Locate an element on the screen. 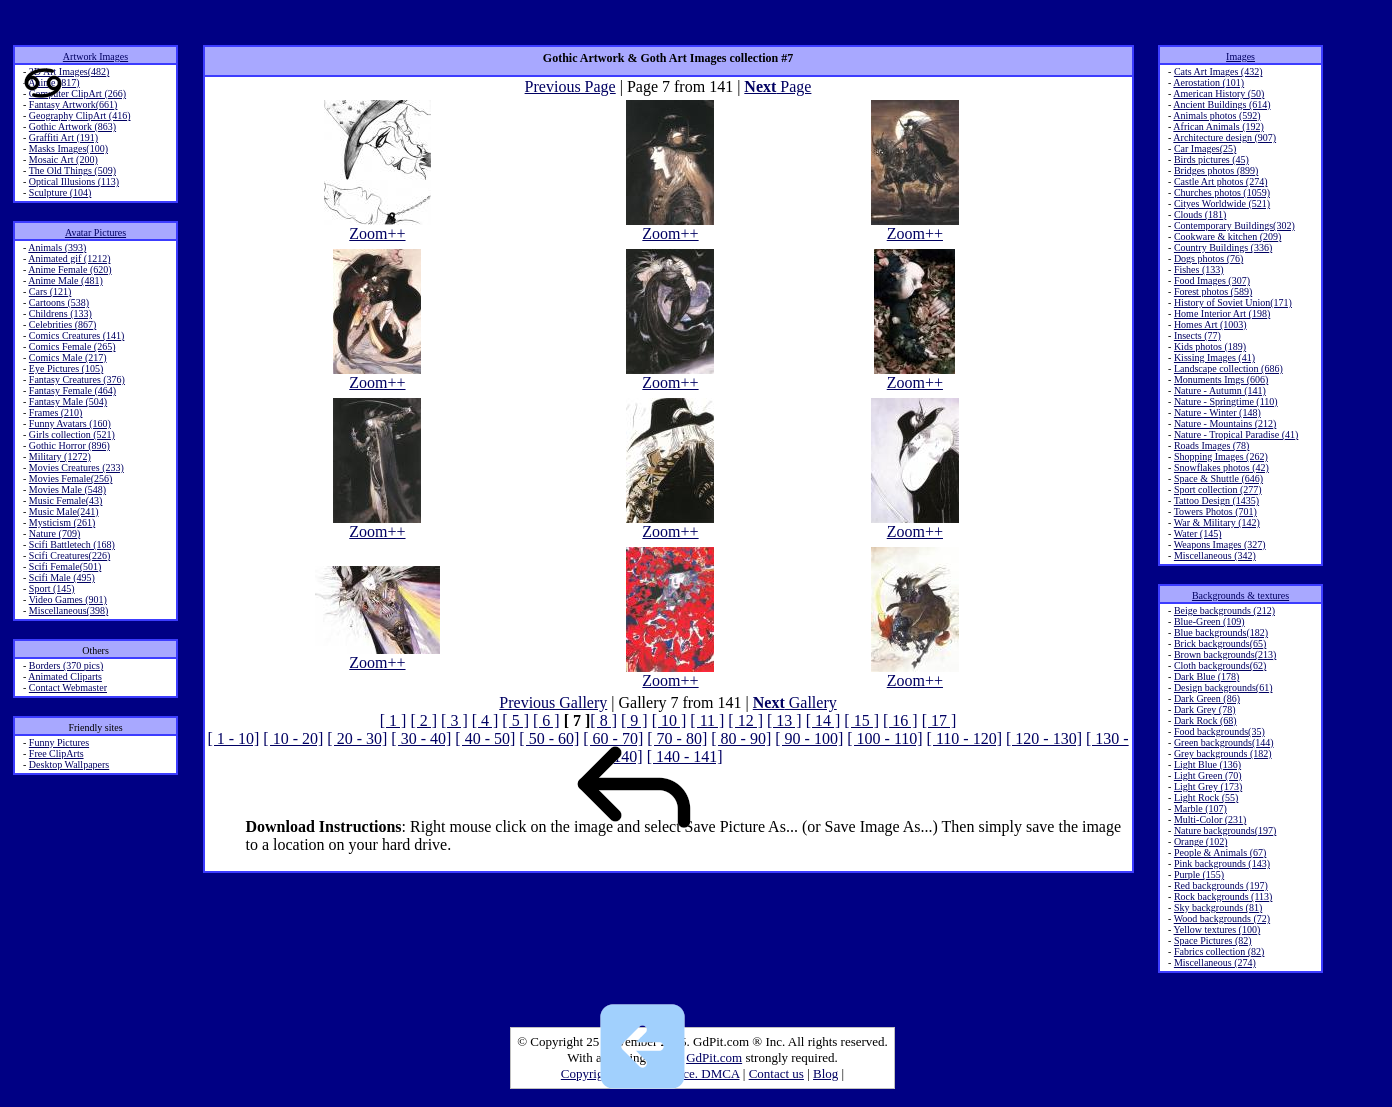  indicates cancer zodiac sign is located at coordinates (43, 83).